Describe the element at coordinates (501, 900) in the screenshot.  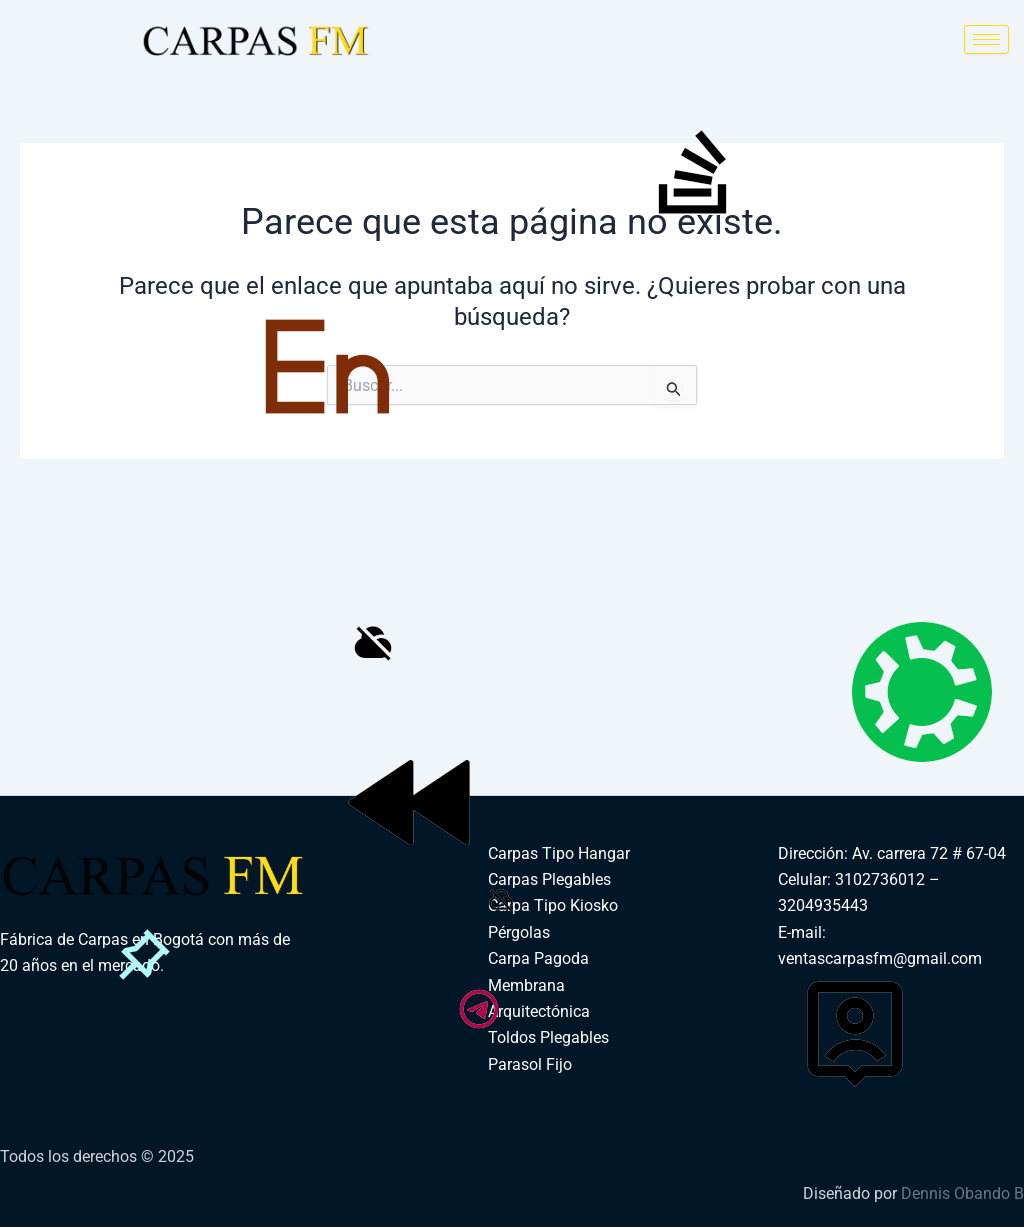
I see `indicates no cloud connection or offline status` at that location.